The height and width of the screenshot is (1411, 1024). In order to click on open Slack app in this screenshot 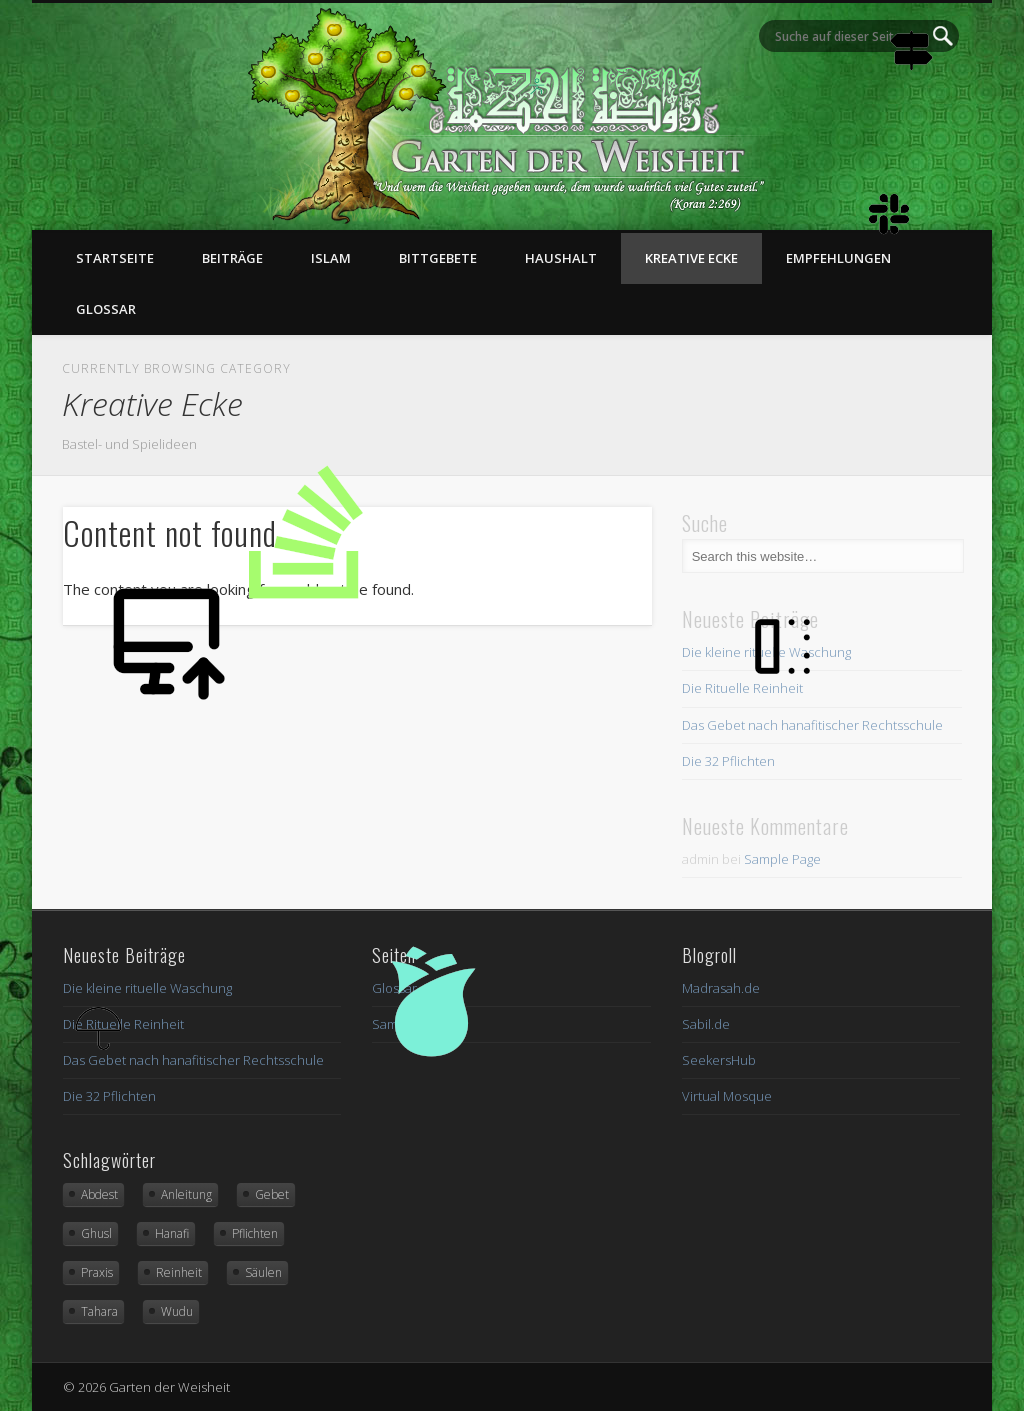, I will do `click(889, 214)`.